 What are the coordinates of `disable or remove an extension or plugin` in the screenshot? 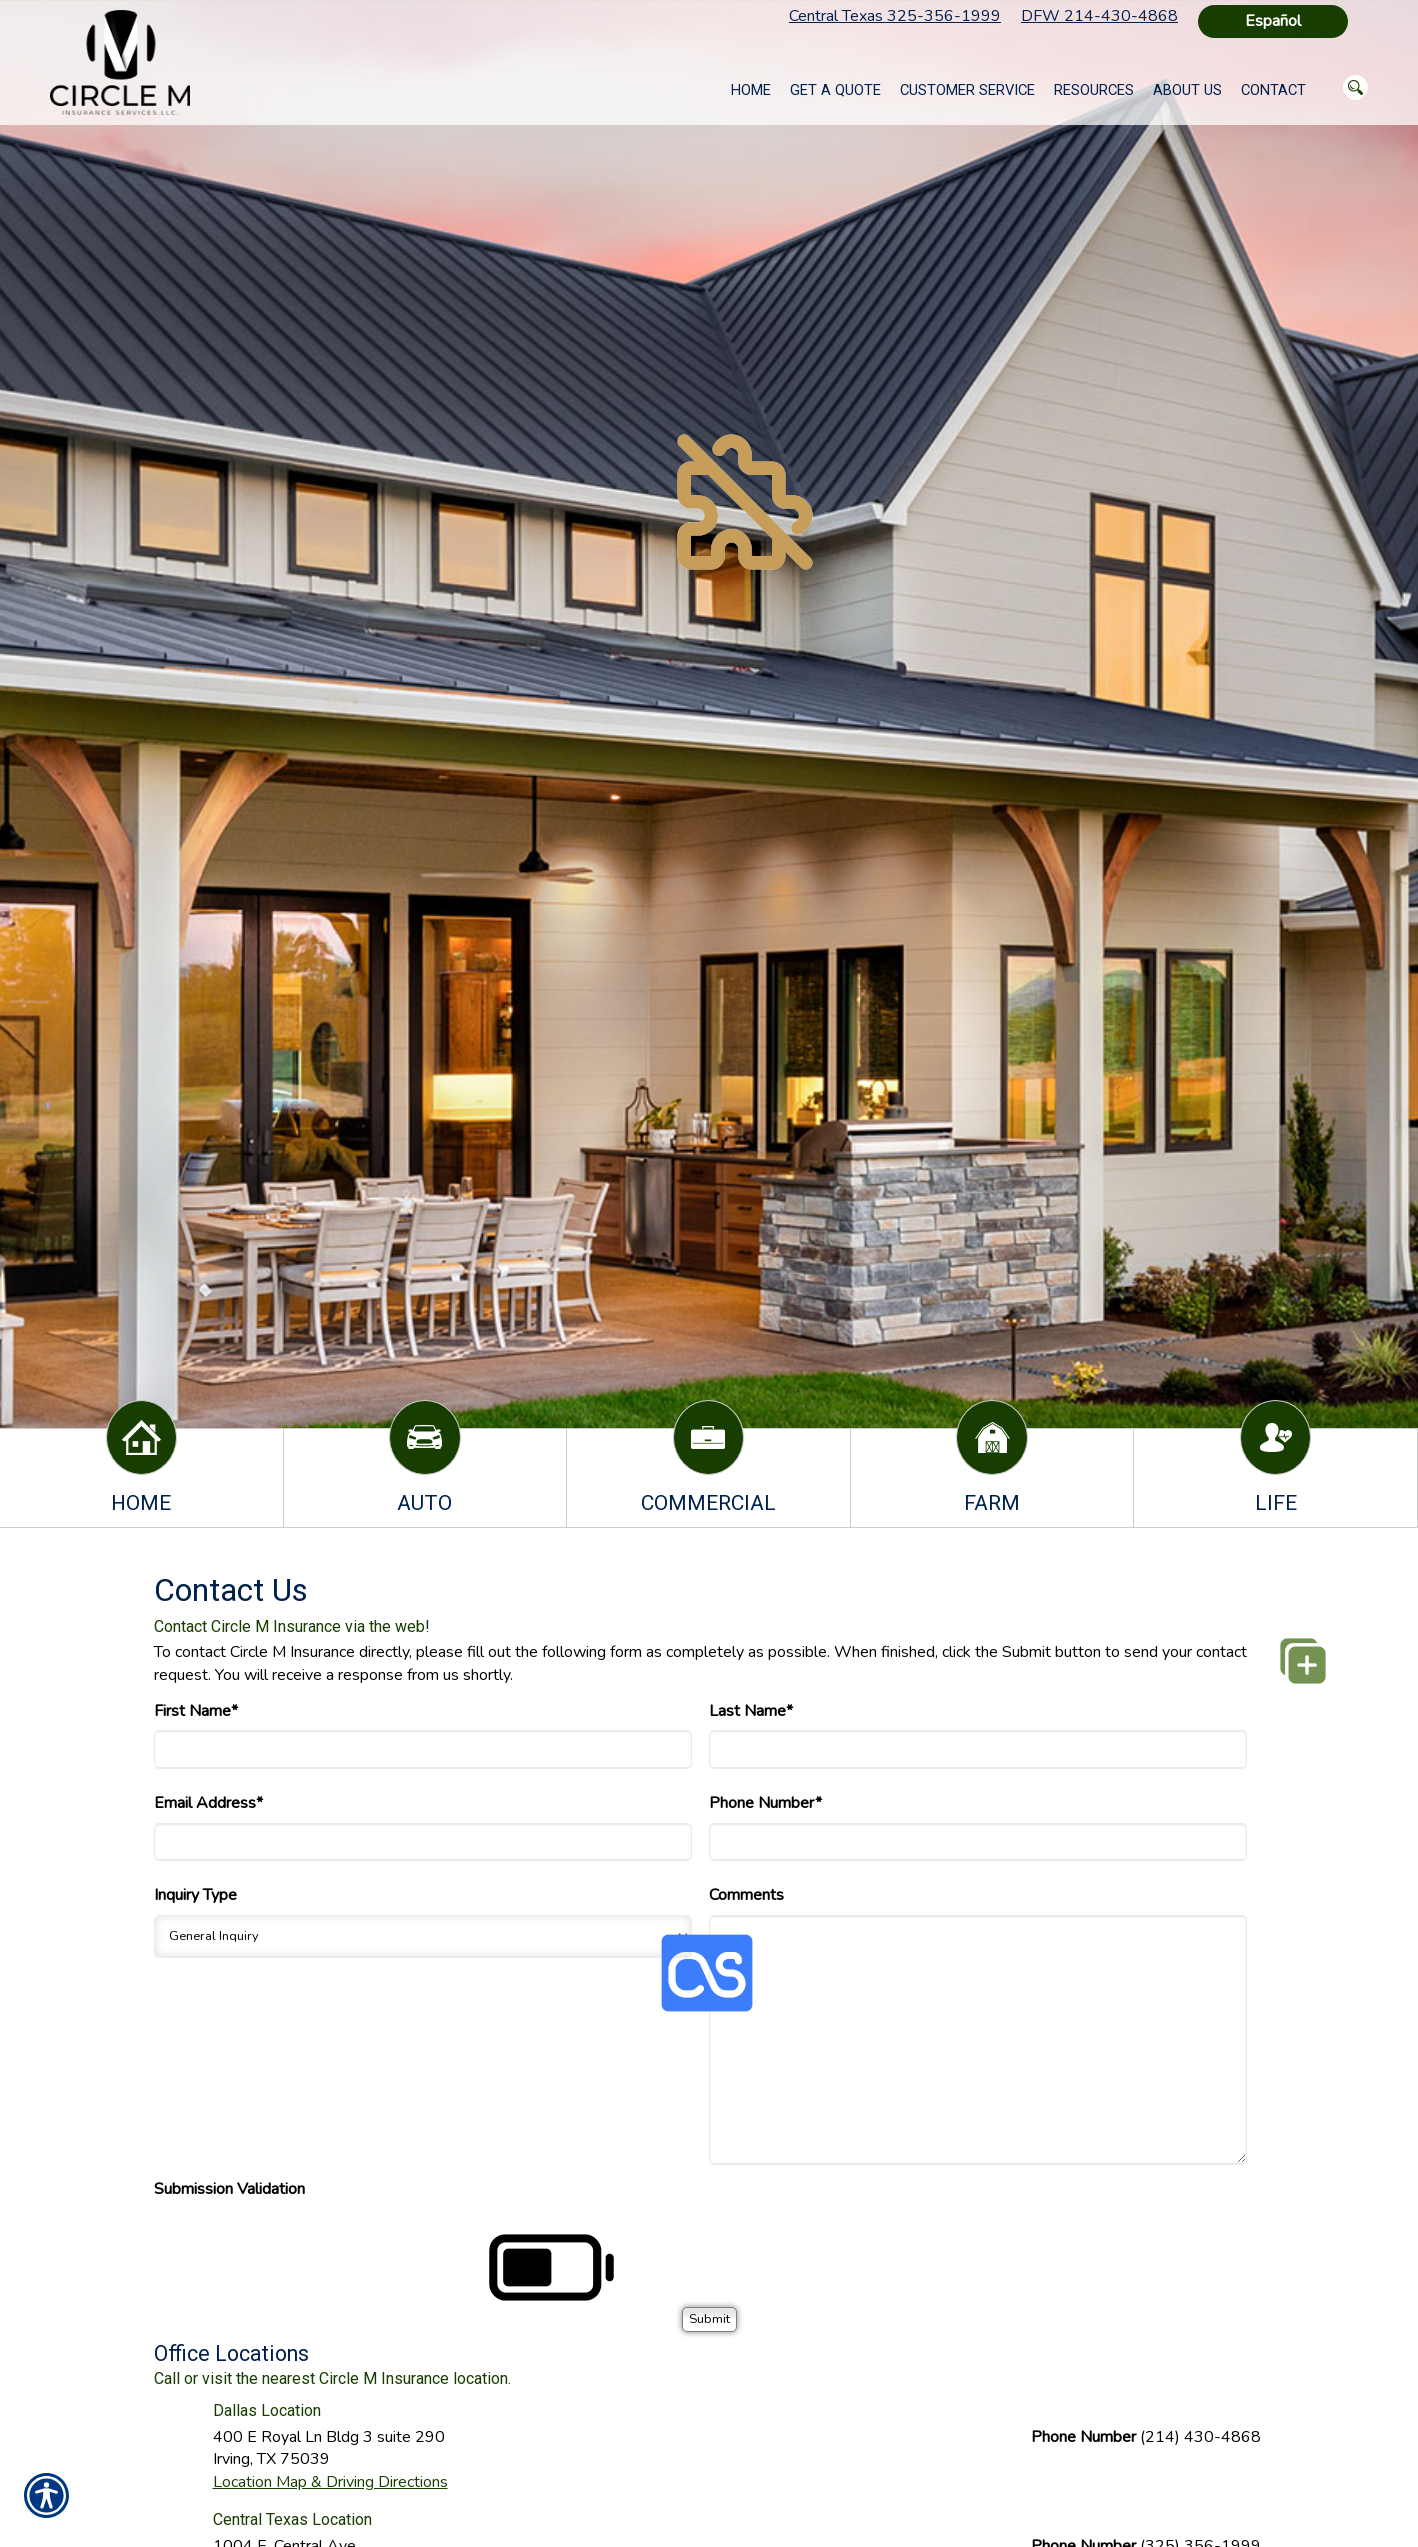 It's located at (745, 502).